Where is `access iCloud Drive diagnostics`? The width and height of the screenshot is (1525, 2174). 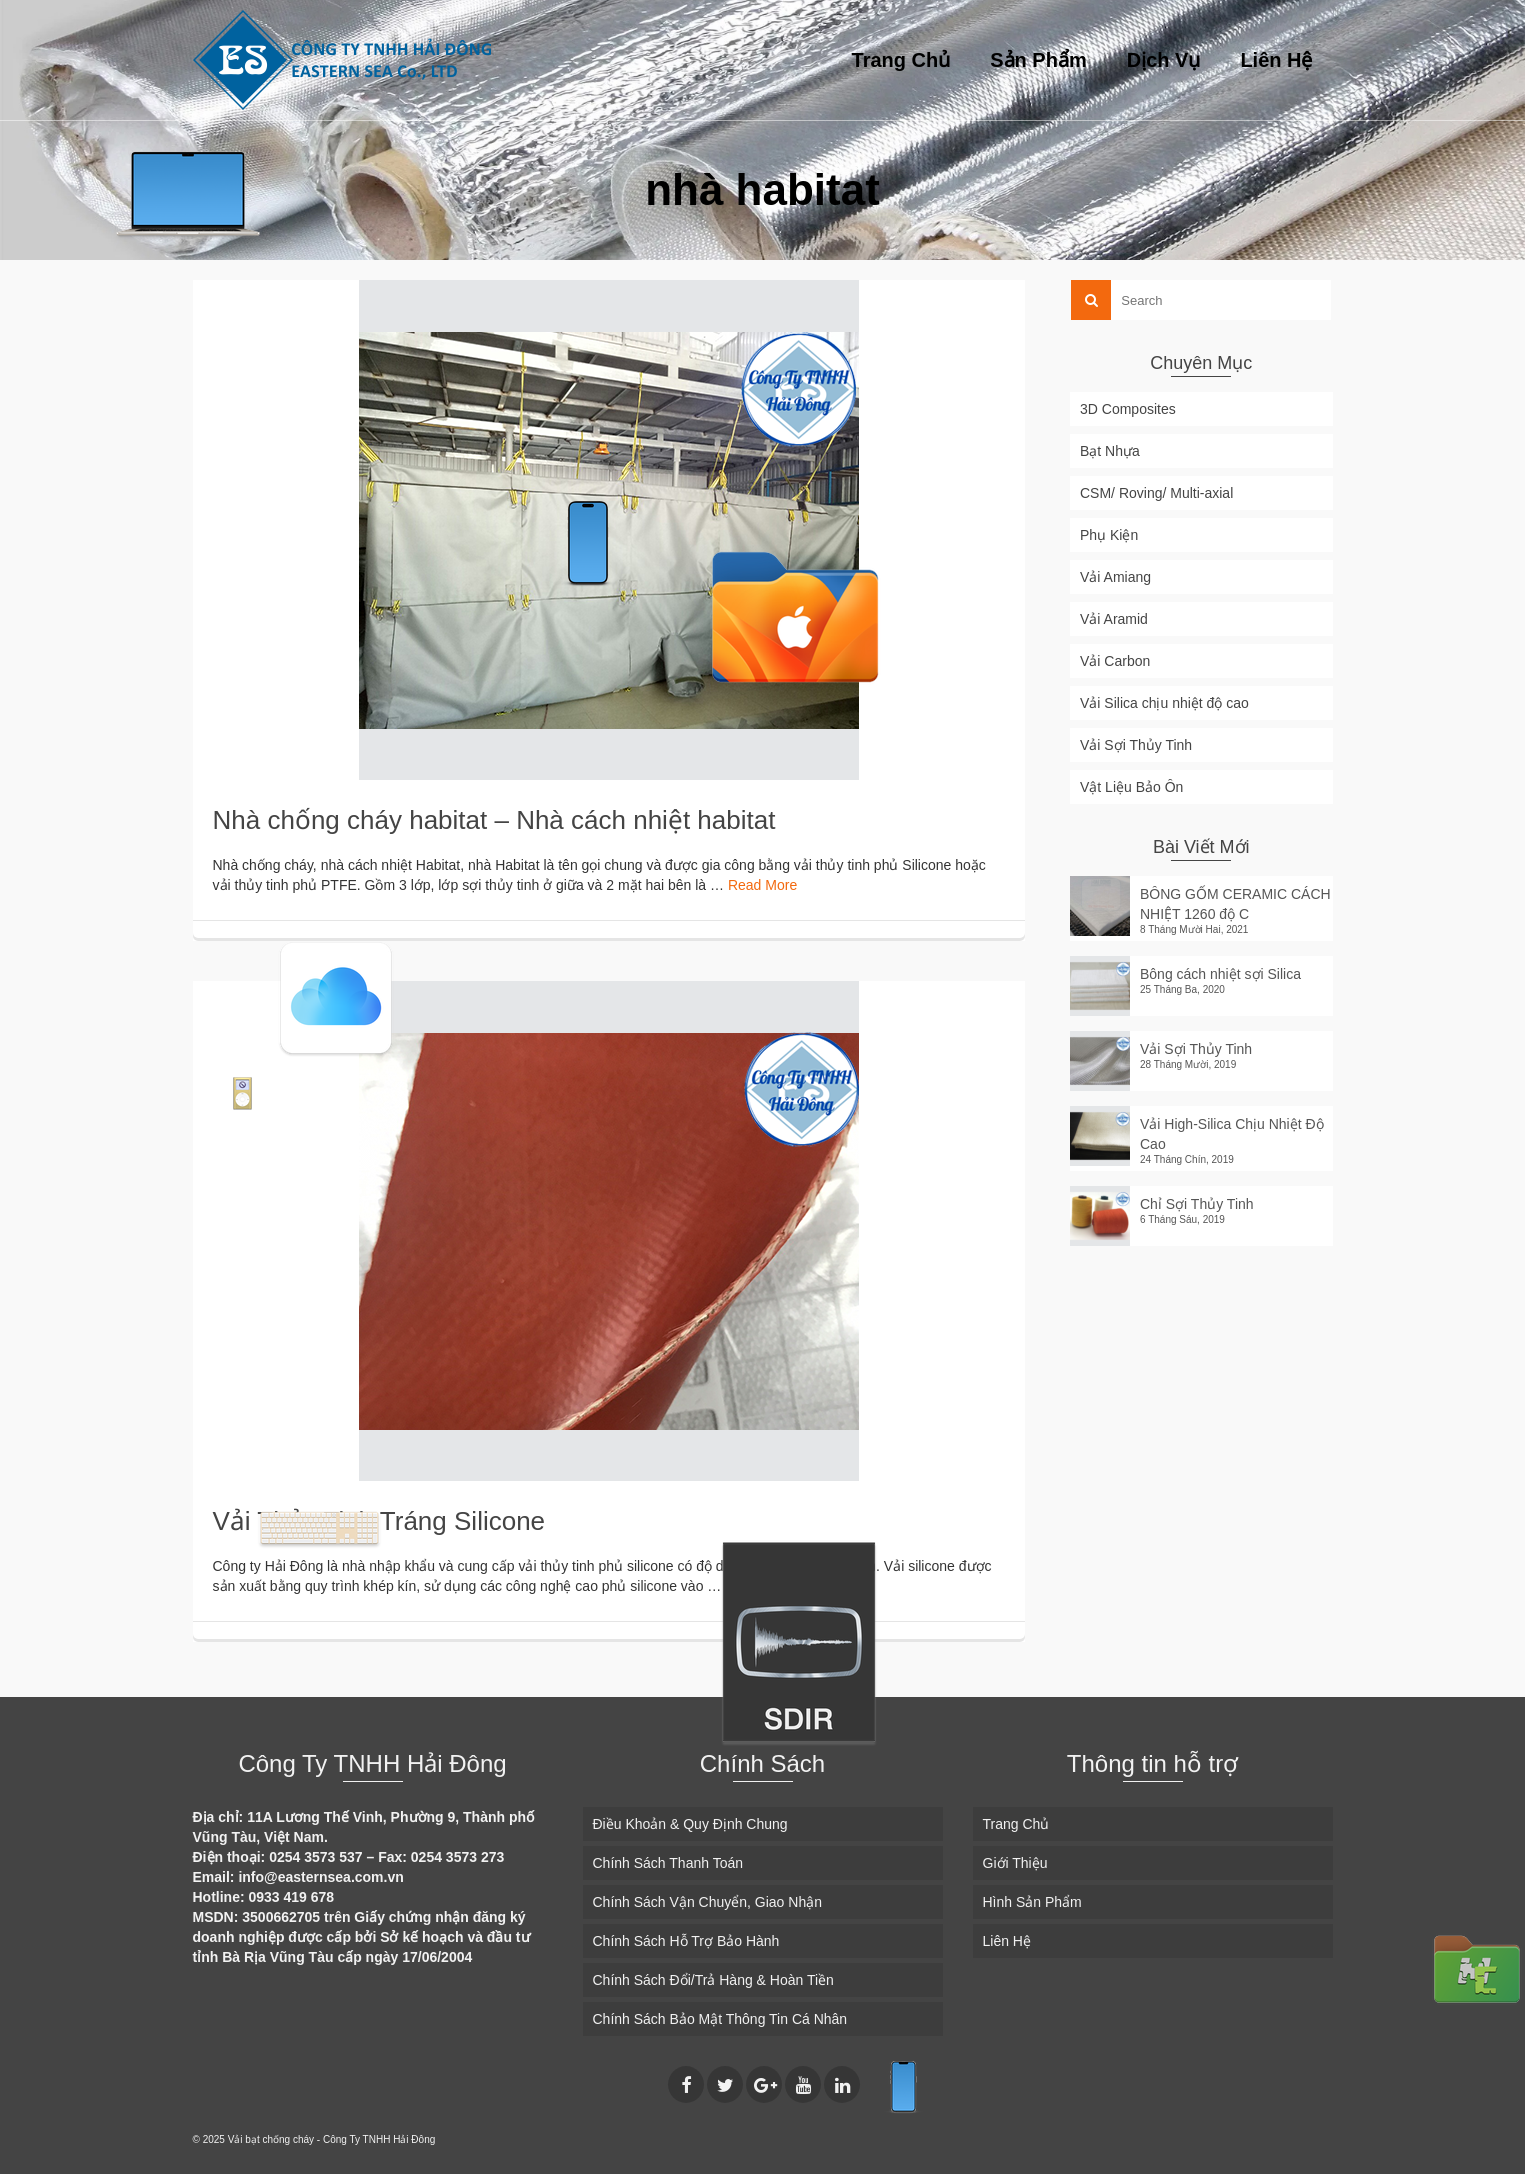
access iCloud Drive diagnostics is located at coordinates (336, 998).